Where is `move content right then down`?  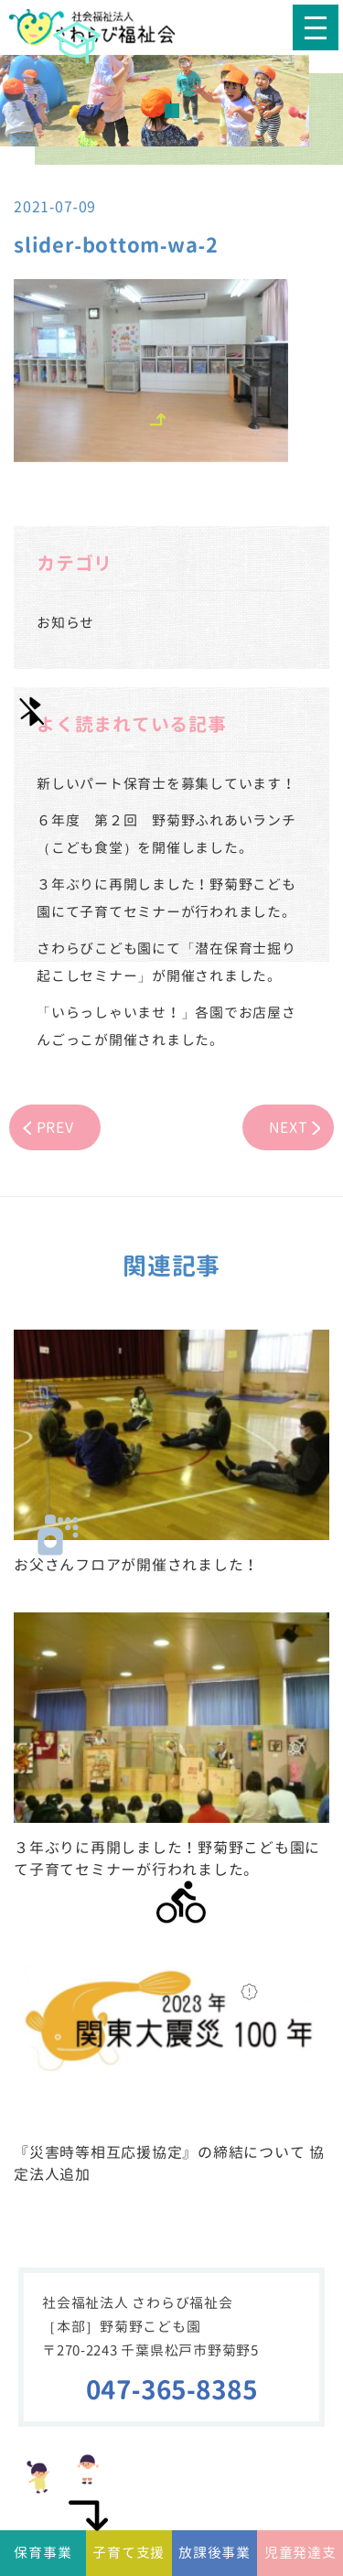 move content right then down is located at coordinates (88, 2514).